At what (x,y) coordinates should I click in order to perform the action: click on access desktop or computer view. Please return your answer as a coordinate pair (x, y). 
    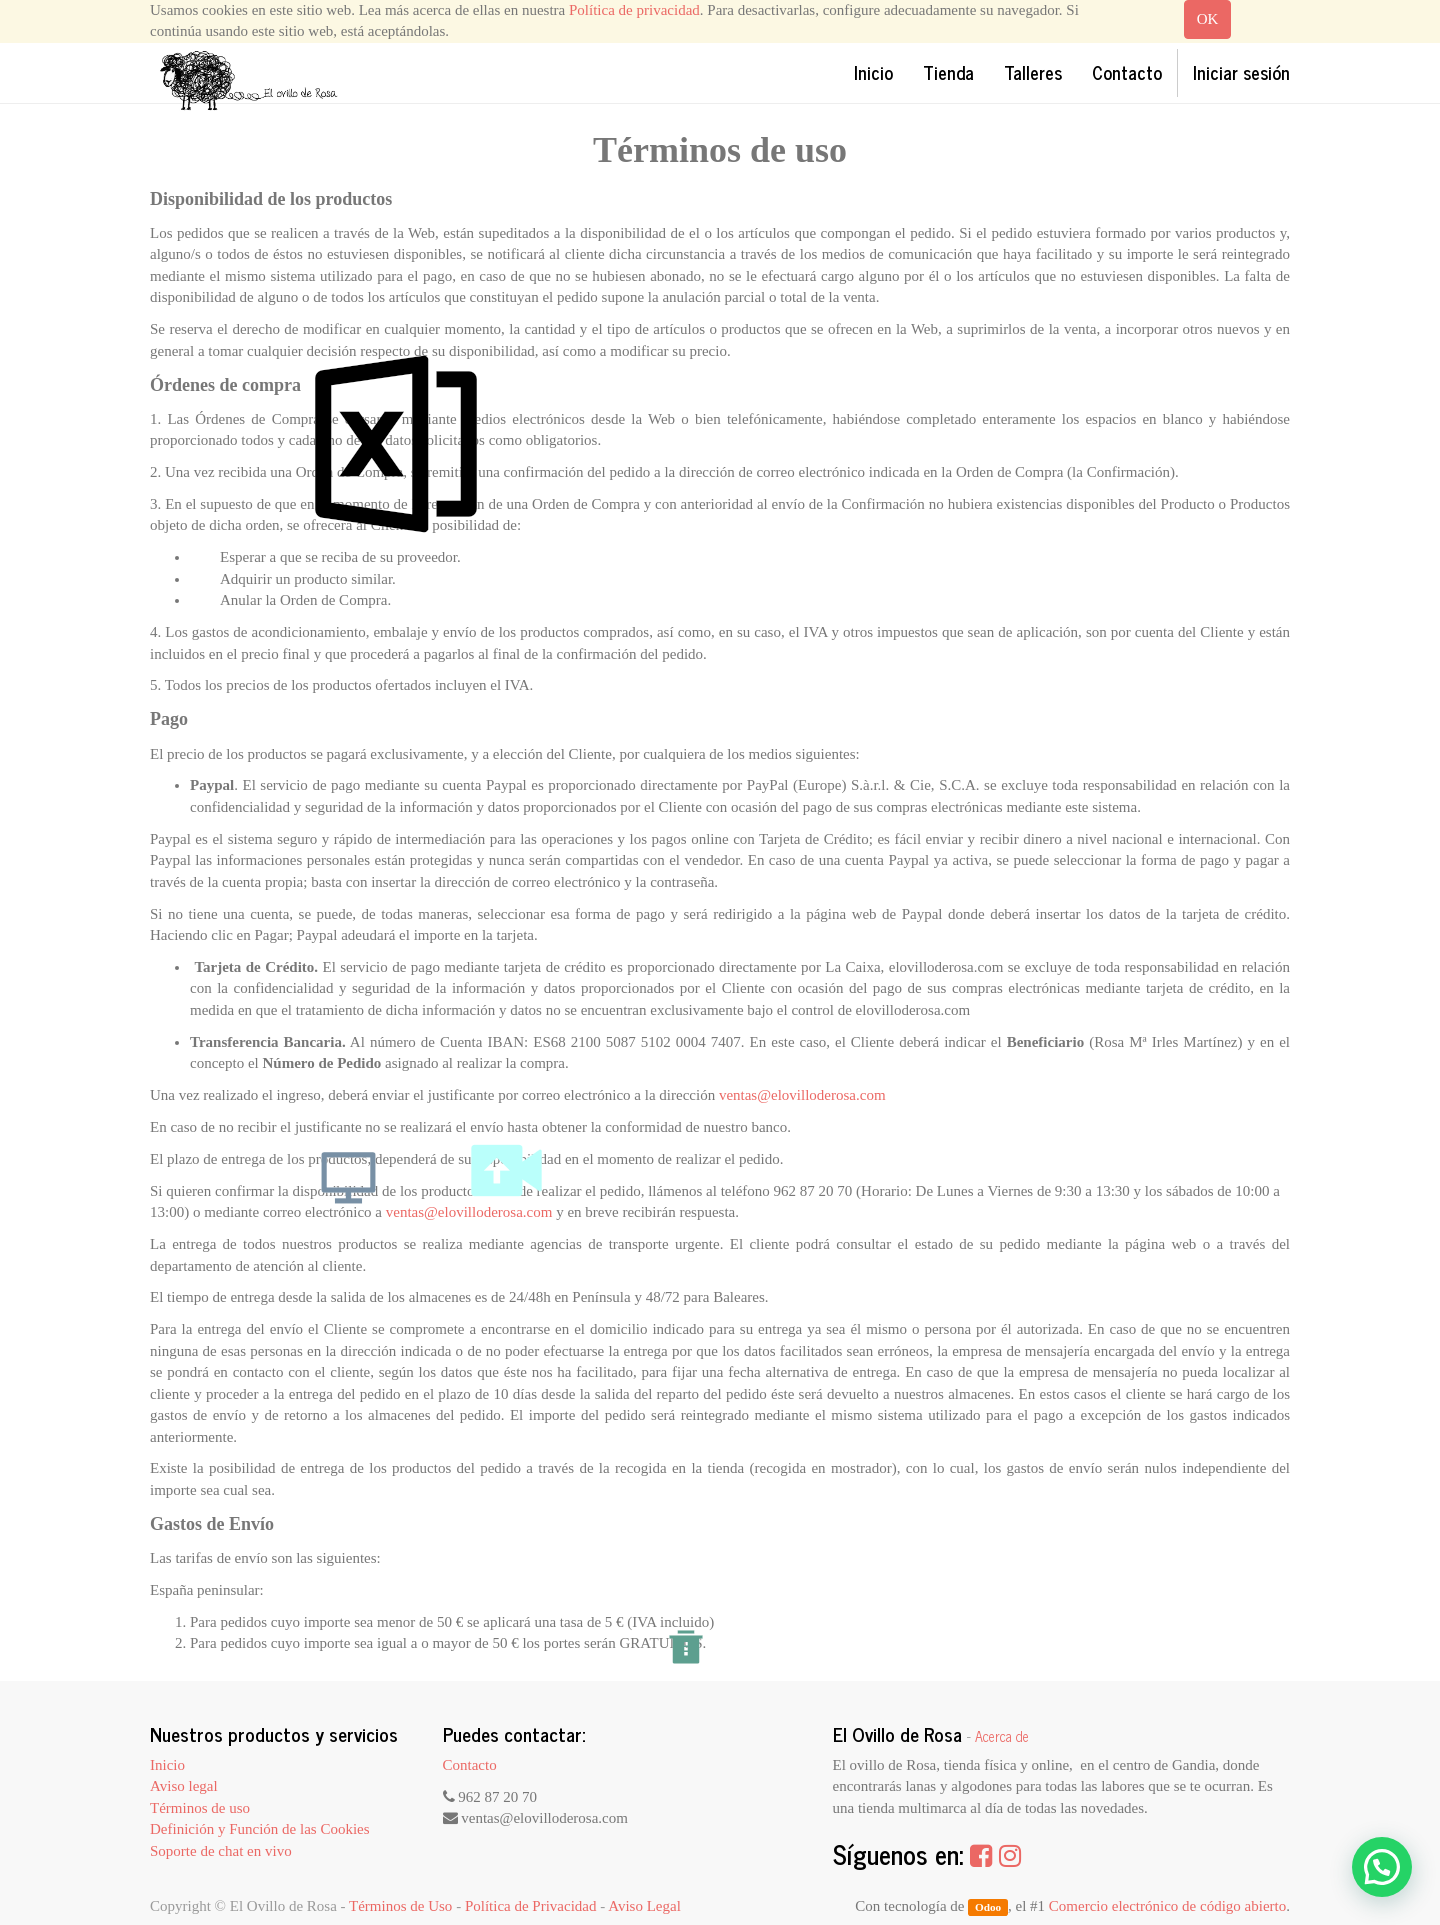
    Looking at the image, I should click on (348, 1176).